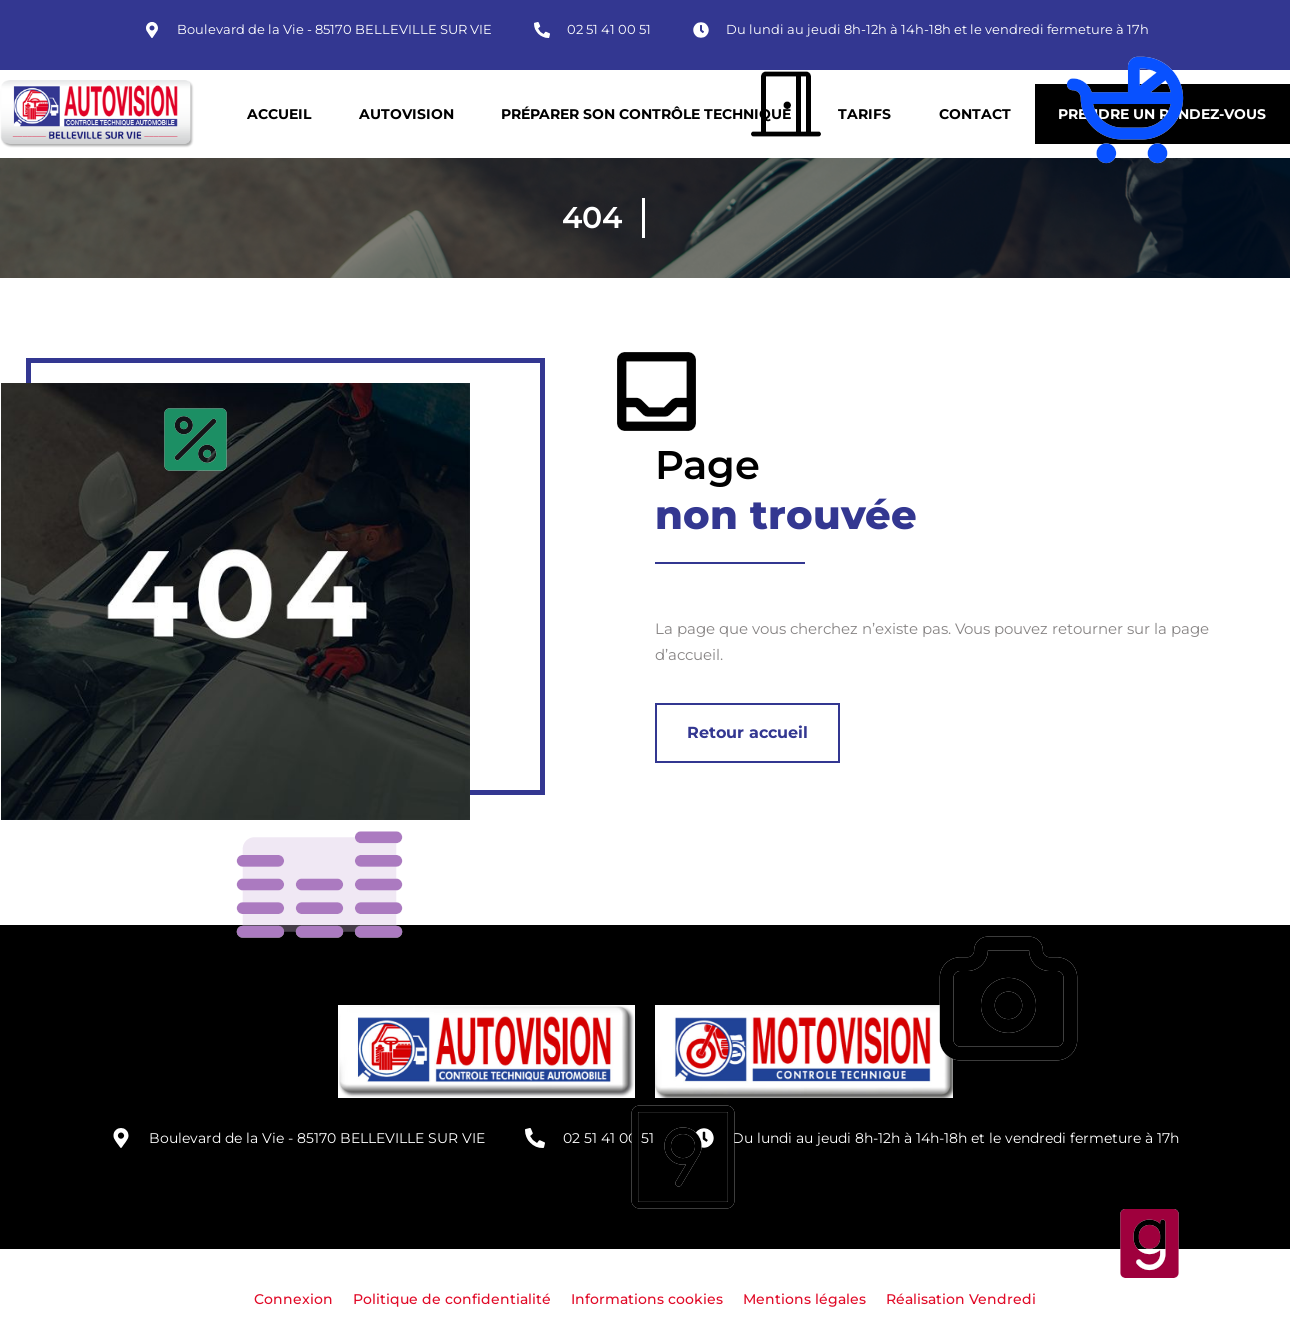  What do you see at coordinates (1149, 1243) in the screenshot?
I see `open Goodreads app` at bounding box center [1149, 1243].